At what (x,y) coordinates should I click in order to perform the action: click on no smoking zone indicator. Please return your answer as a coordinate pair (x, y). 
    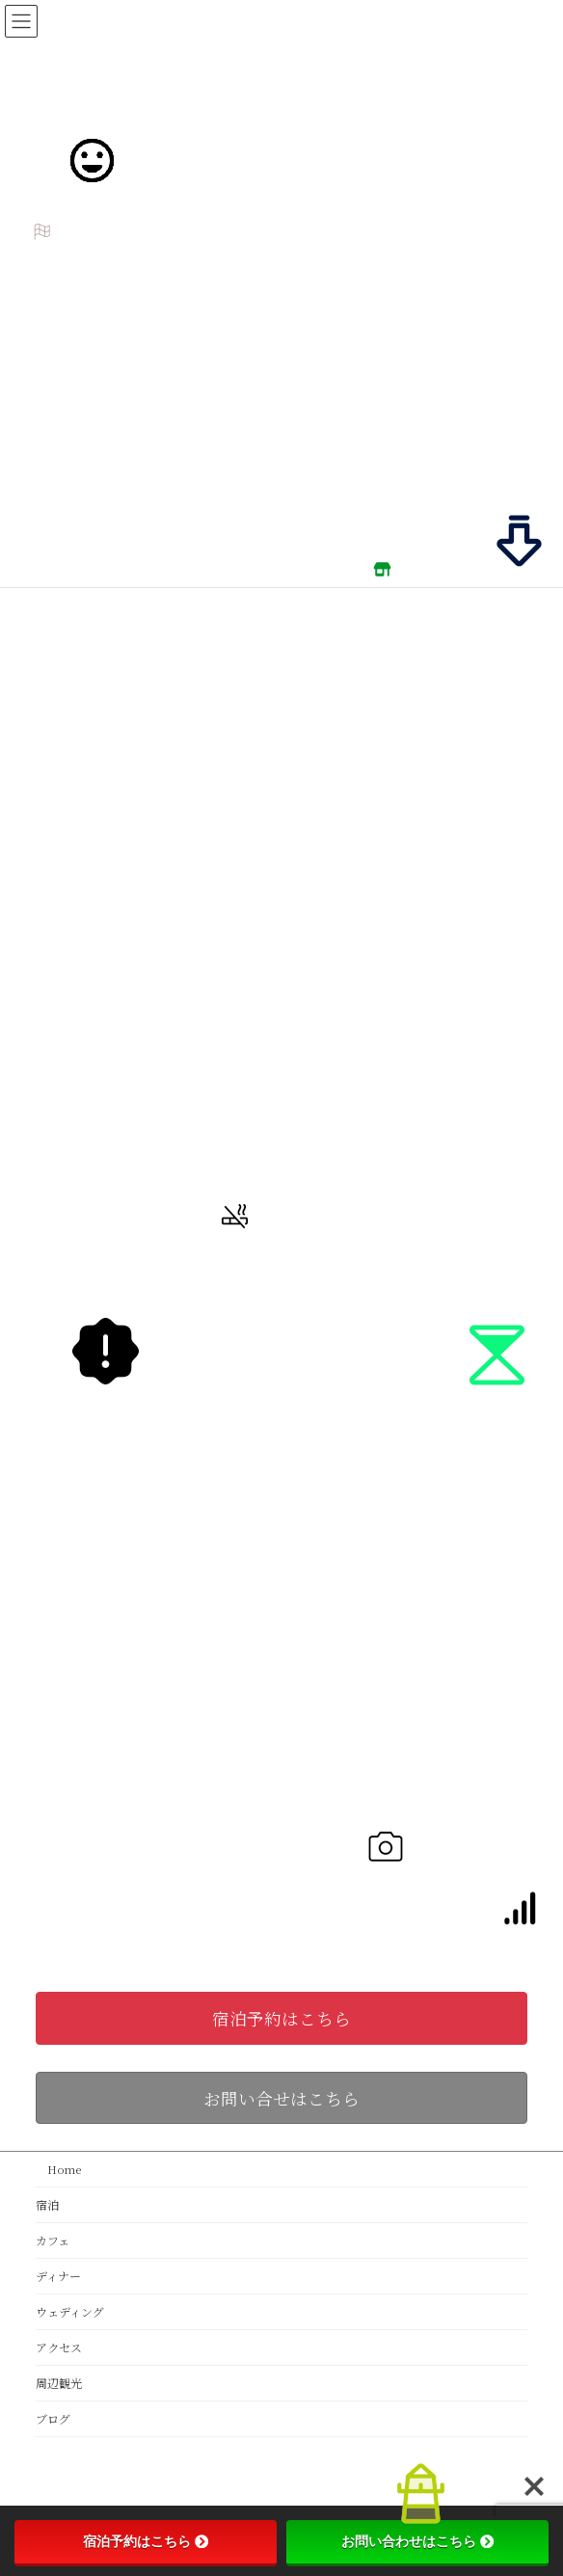
    Looking at the image, I should click on (234, 1217).